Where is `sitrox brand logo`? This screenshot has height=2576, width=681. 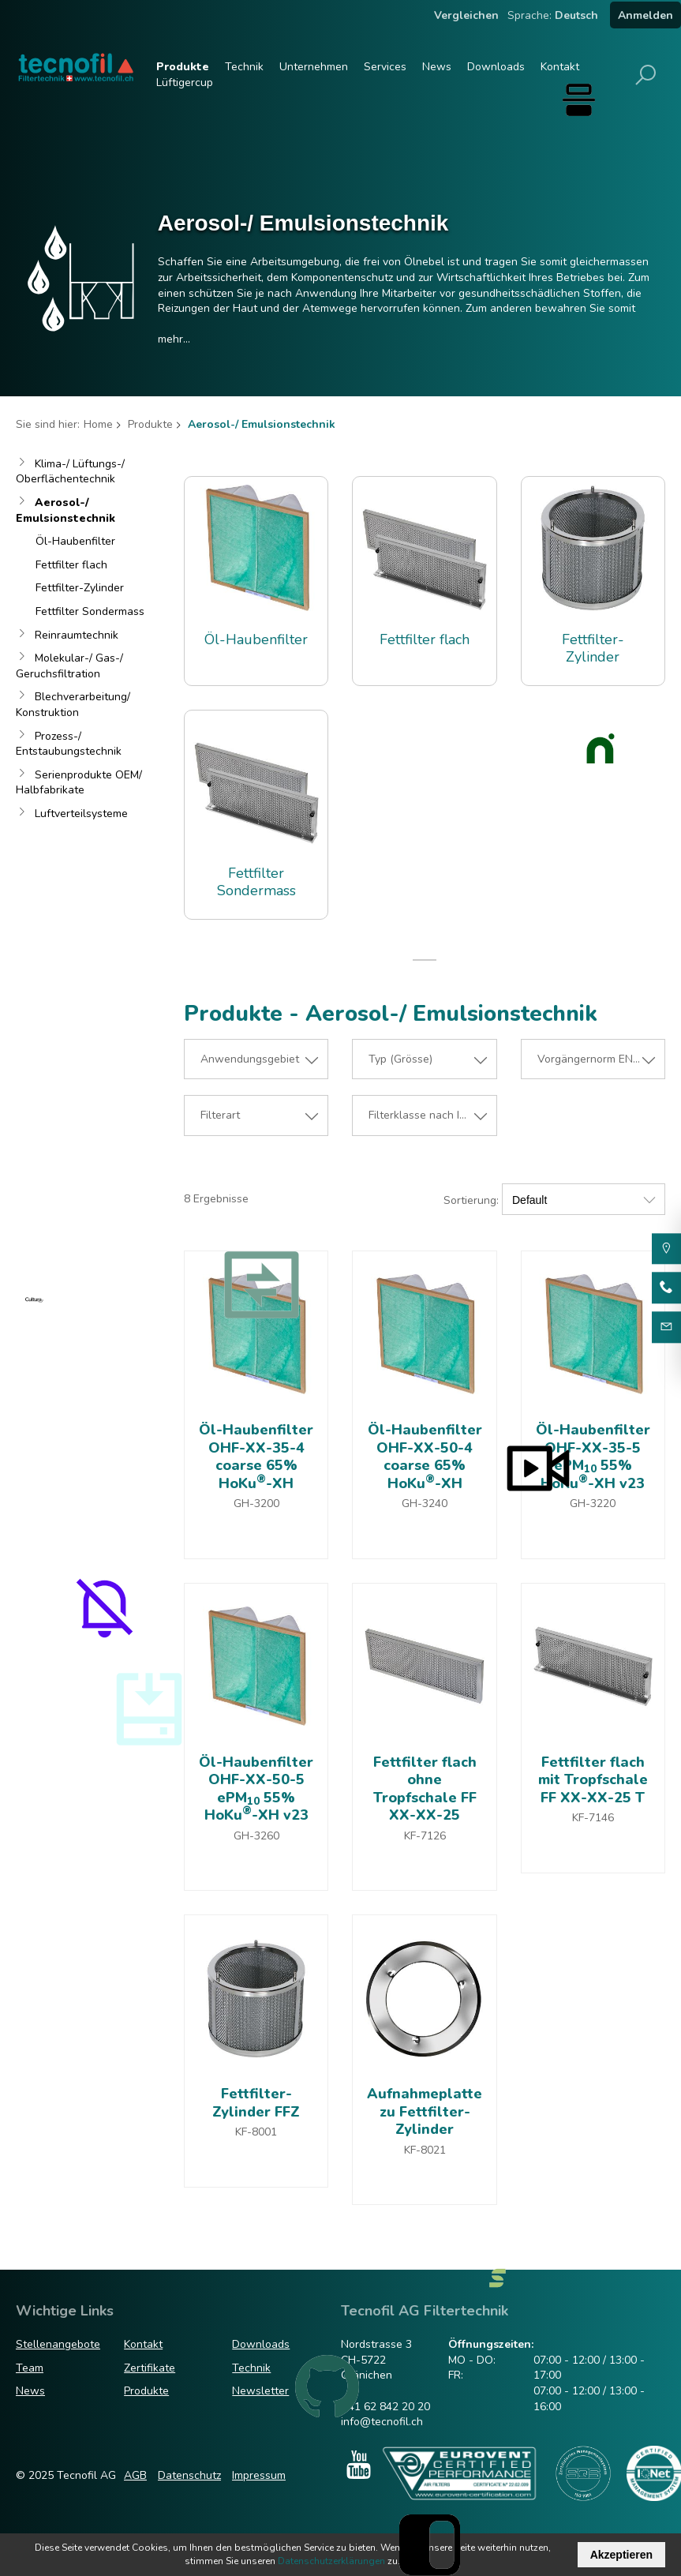 sitrox brand logo is located at coordinates (497, 2278).